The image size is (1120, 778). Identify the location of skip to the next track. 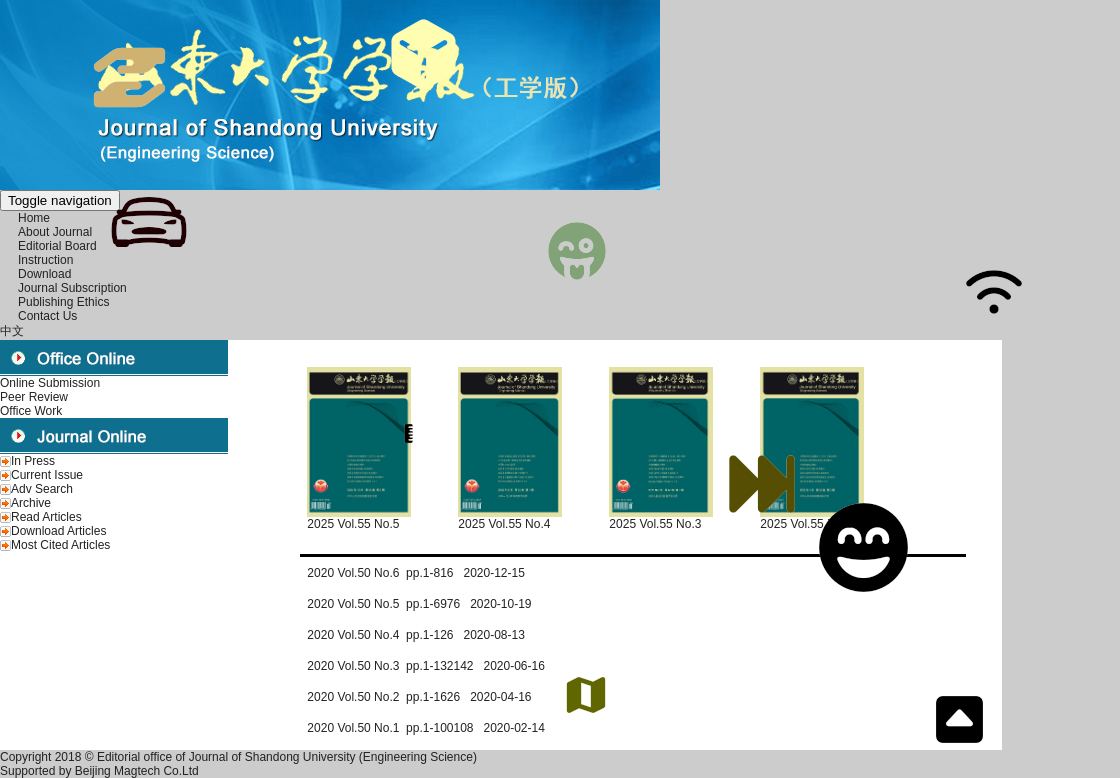
(762, 484).